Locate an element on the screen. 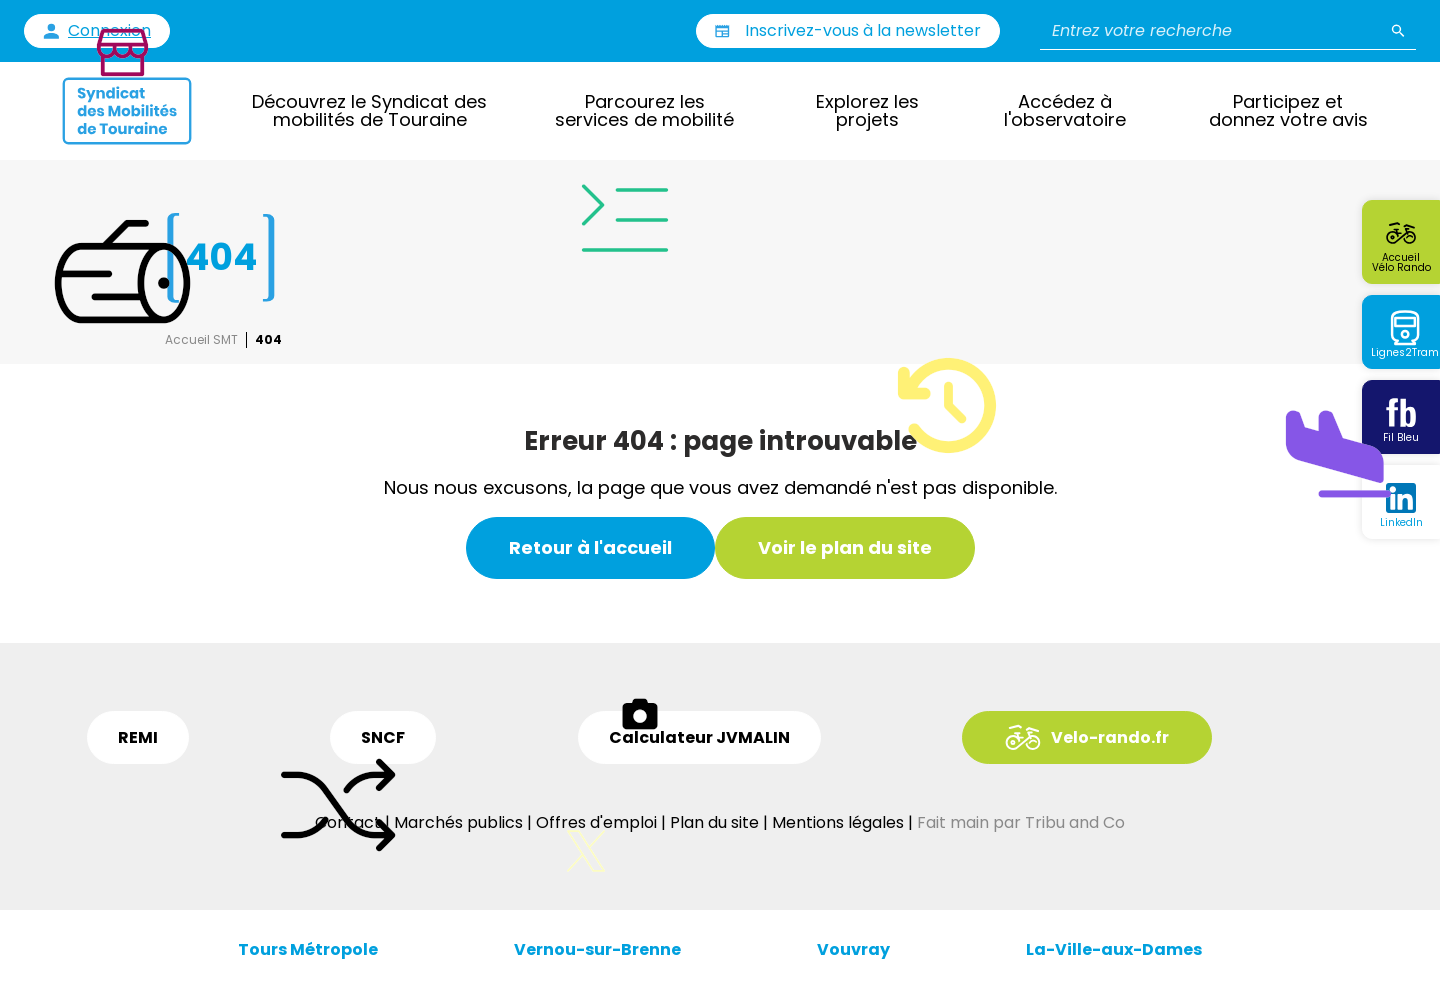 This screenshot has width=1440, height=989. access the online store or marketplace is located at coordinates (122, 52).